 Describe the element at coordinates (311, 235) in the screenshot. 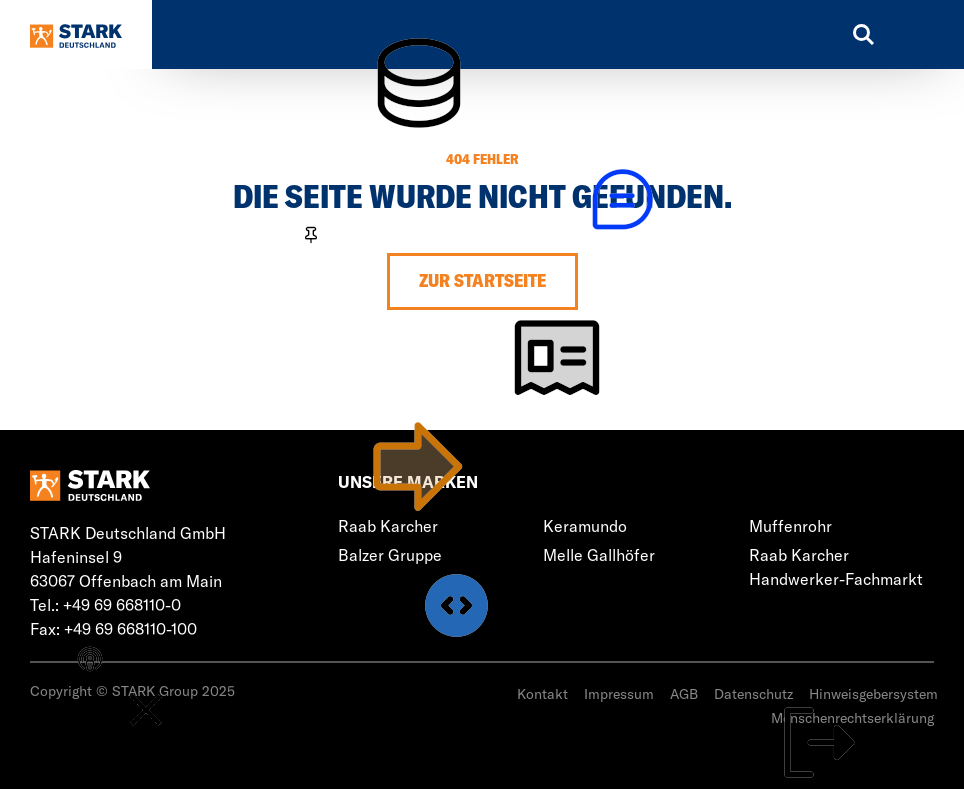

I see `pin an item to keep it visible` at that location.